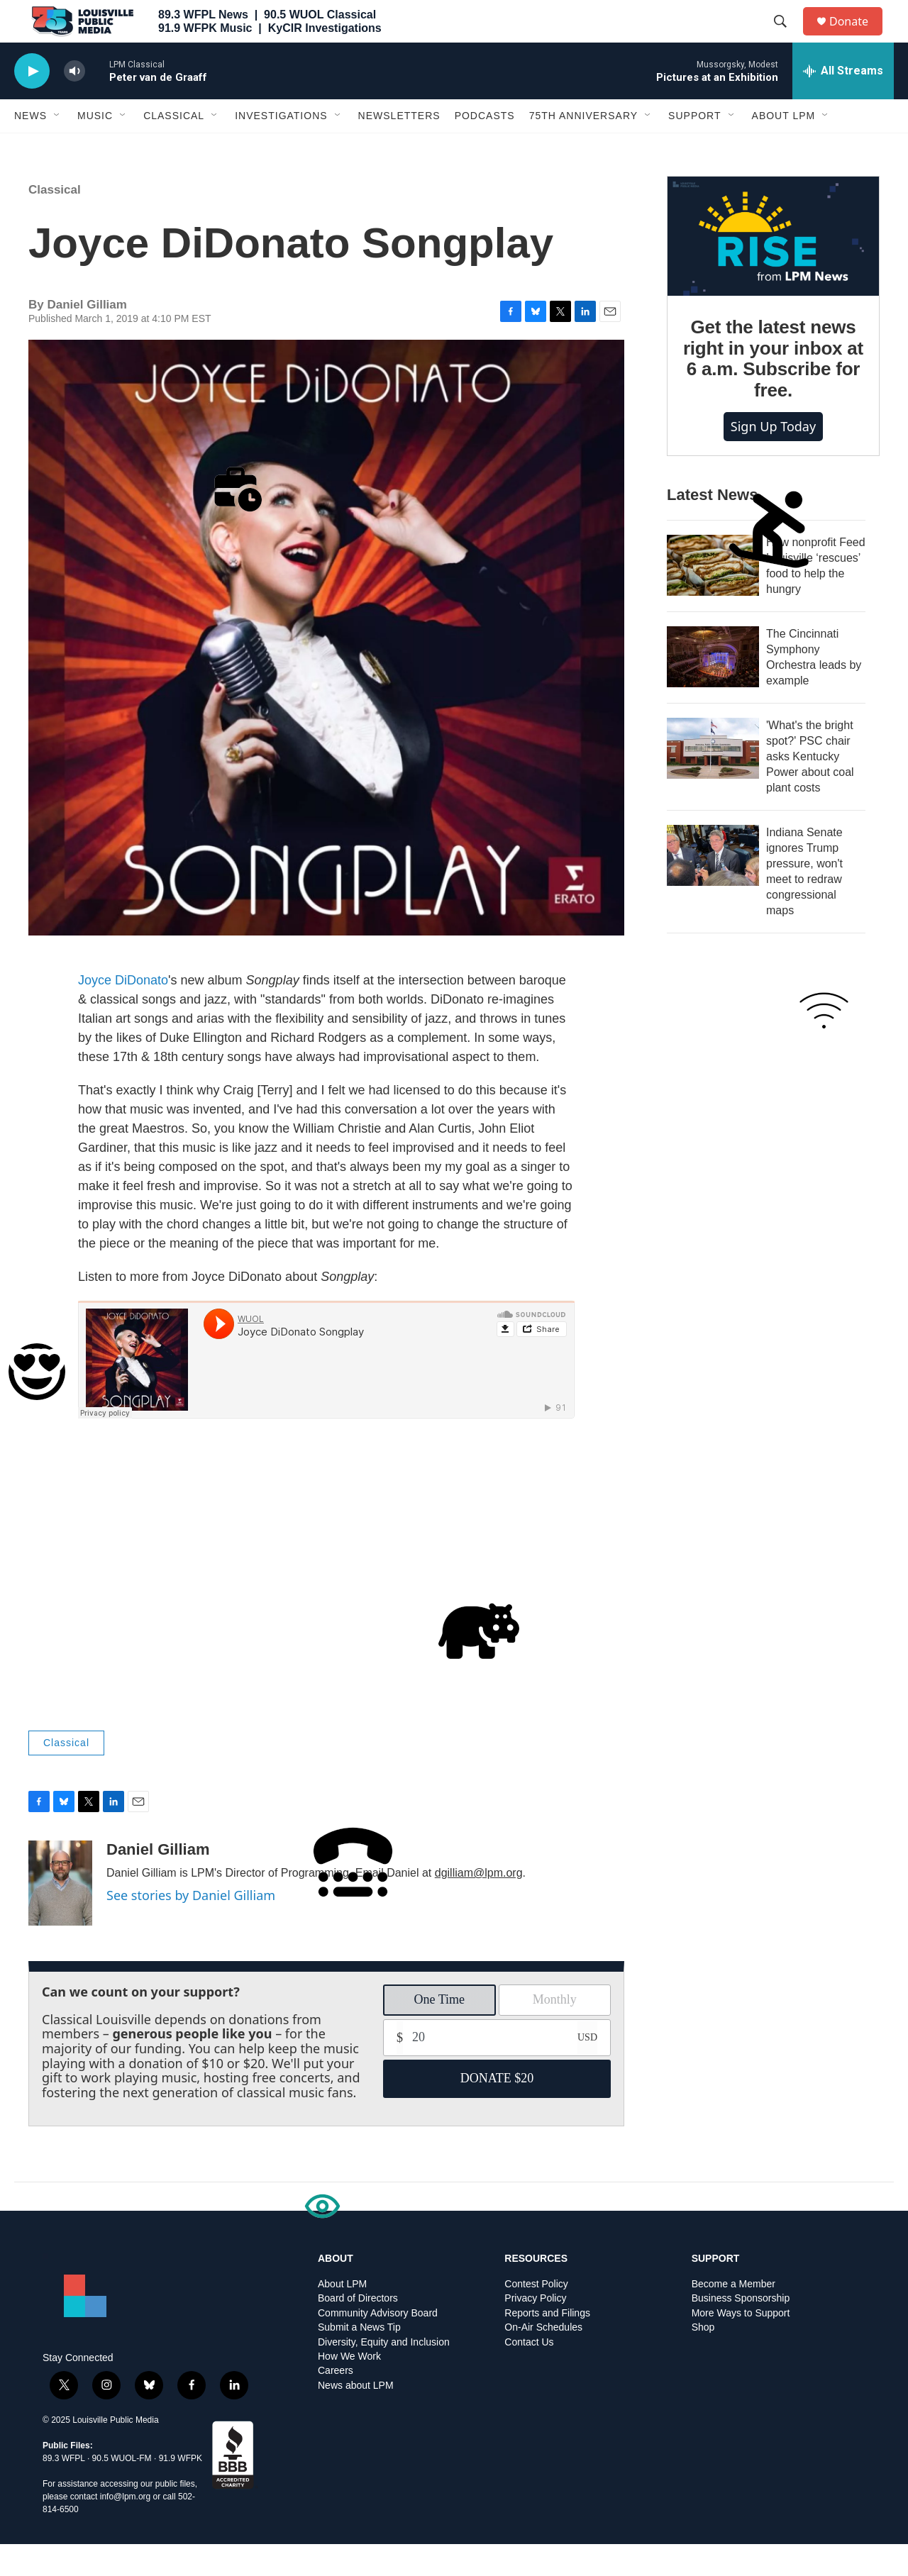 This screenshot has height=2576, width=908. I want to click on view or preview content, so click(322, 2206).